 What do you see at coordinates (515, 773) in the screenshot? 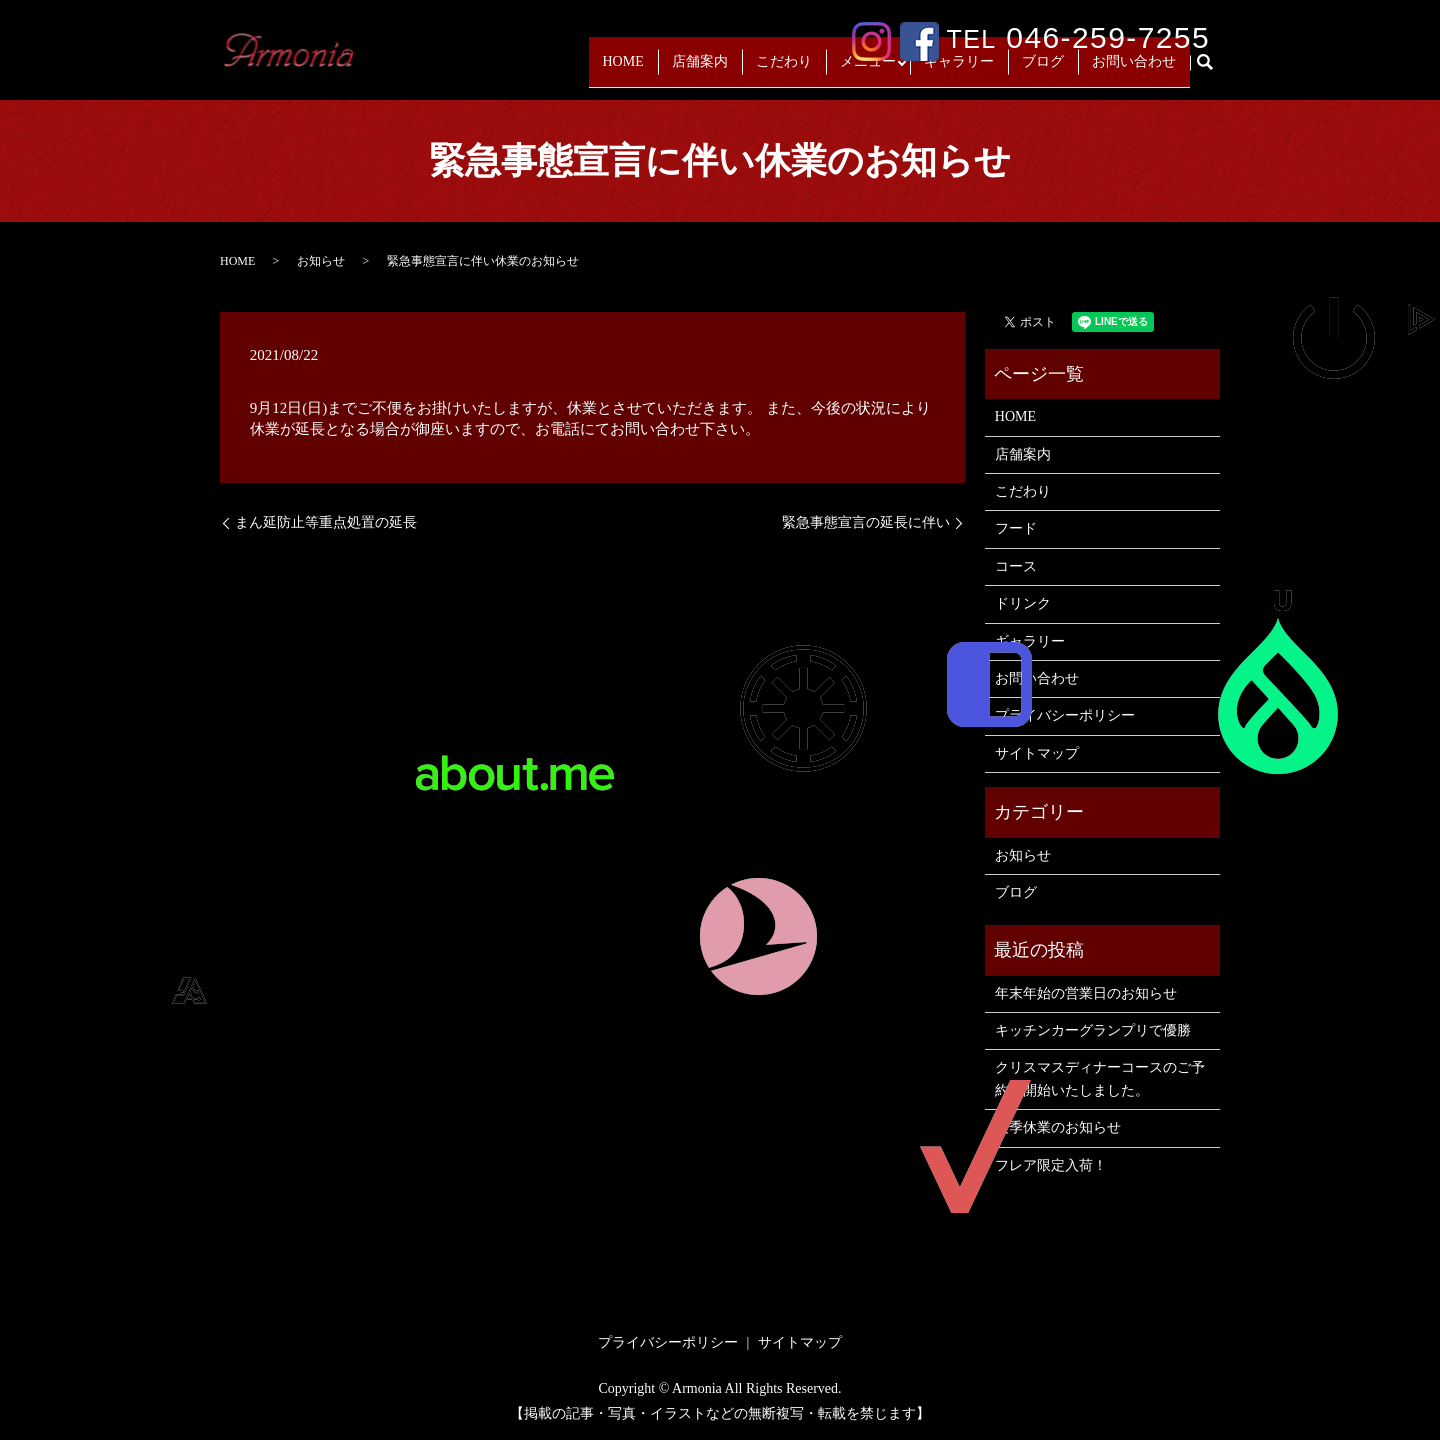
I see `visit your about.me profile` at bounding box center [515, 773].